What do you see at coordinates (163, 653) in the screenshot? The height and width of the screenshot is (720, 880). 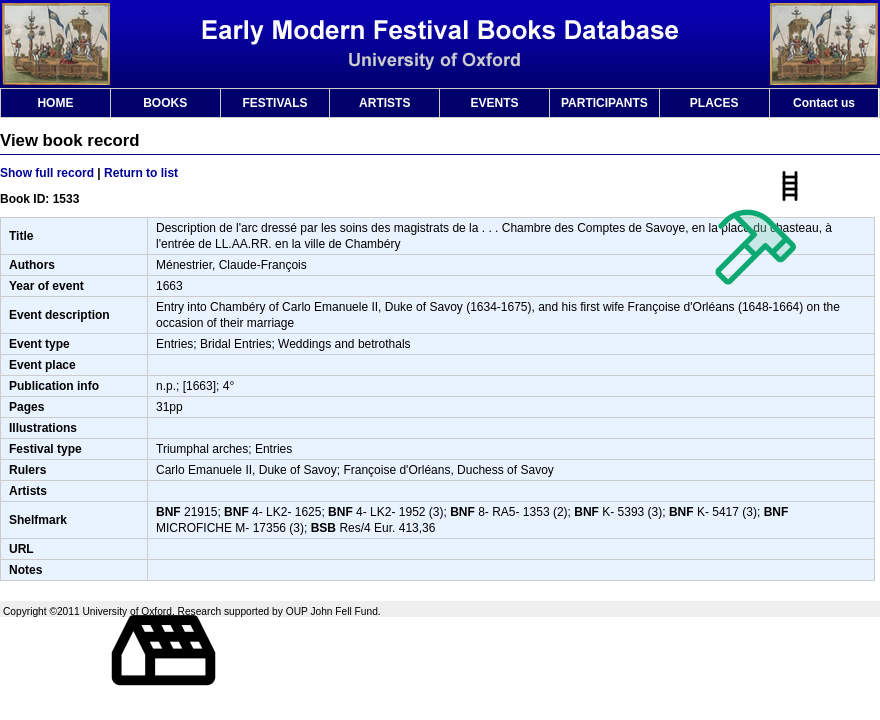 I see `access solar energy or roof panel settings` at bounding box center [163, 653].